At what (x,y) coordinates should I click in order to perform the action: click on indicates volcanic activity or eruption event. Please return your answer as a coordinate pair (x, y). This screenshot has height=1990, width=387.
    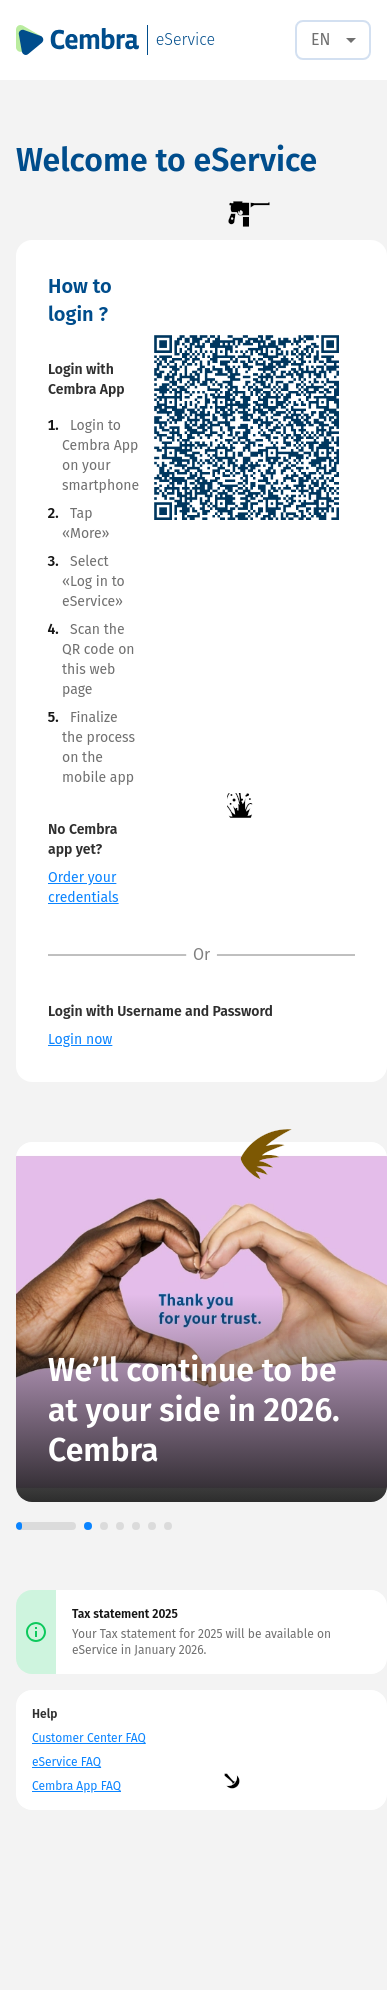
    Looking at the image, I should click on (239, 805).